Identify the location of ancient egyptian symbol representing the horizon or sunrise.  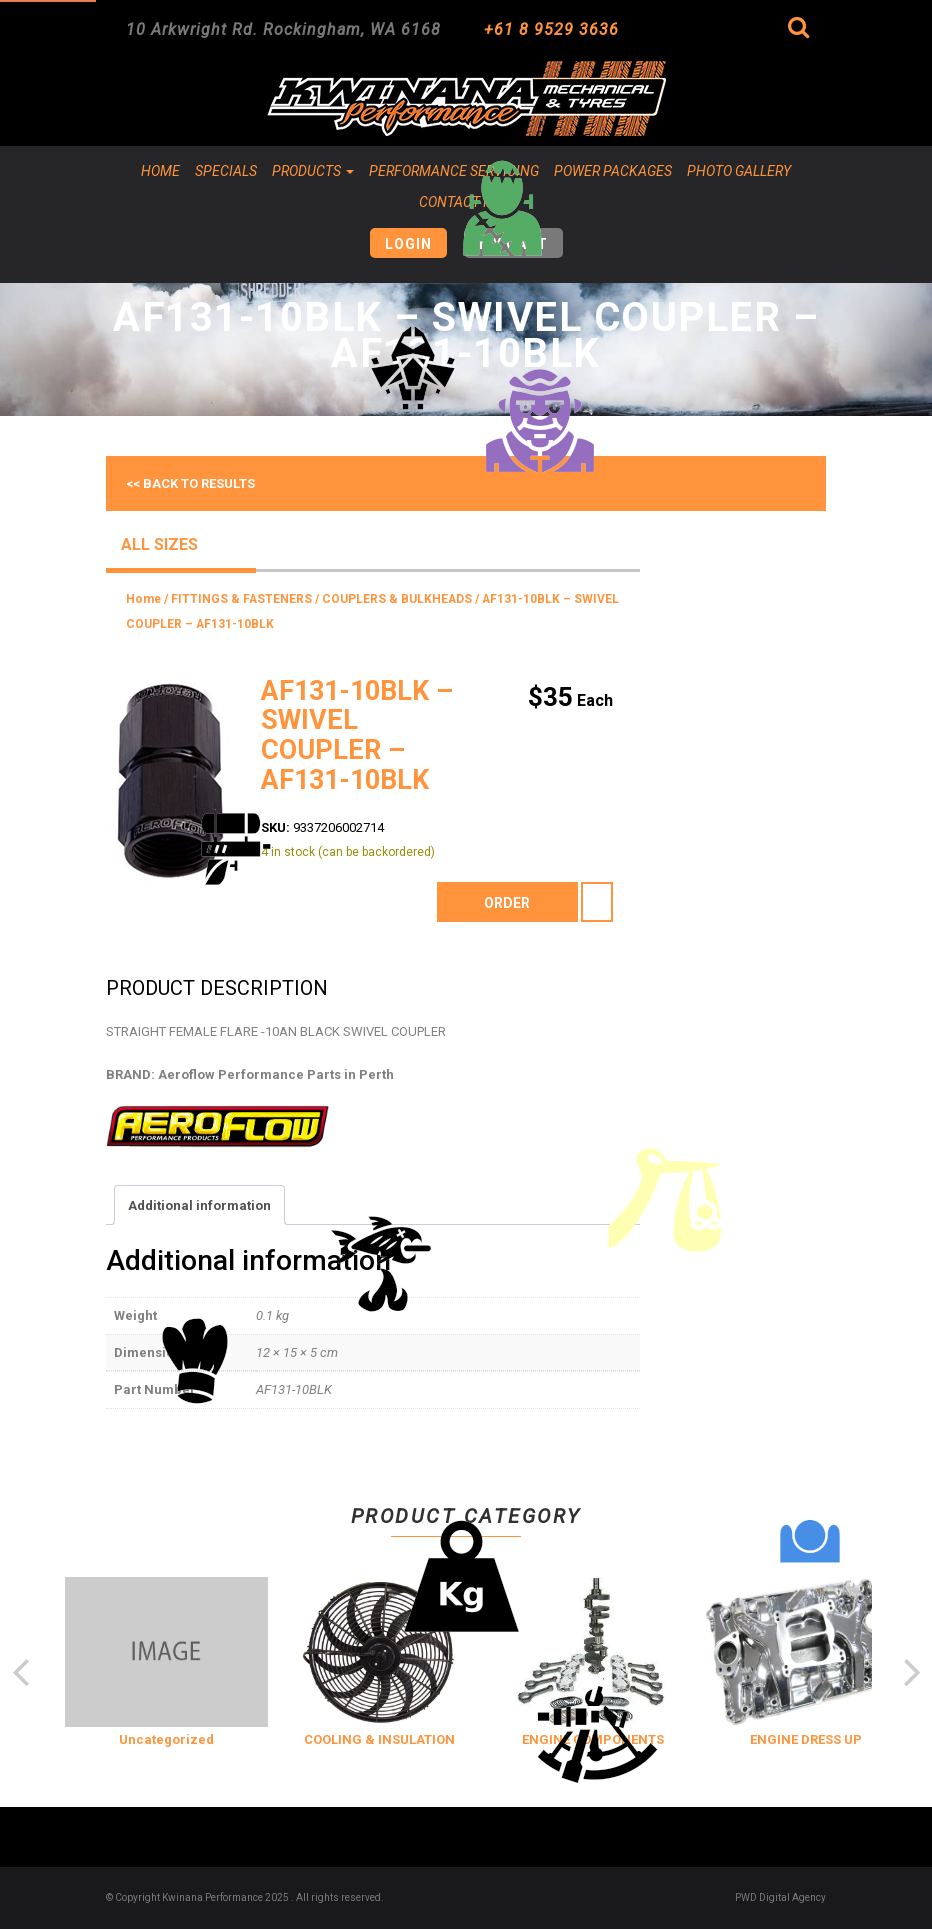
(810, 1539).